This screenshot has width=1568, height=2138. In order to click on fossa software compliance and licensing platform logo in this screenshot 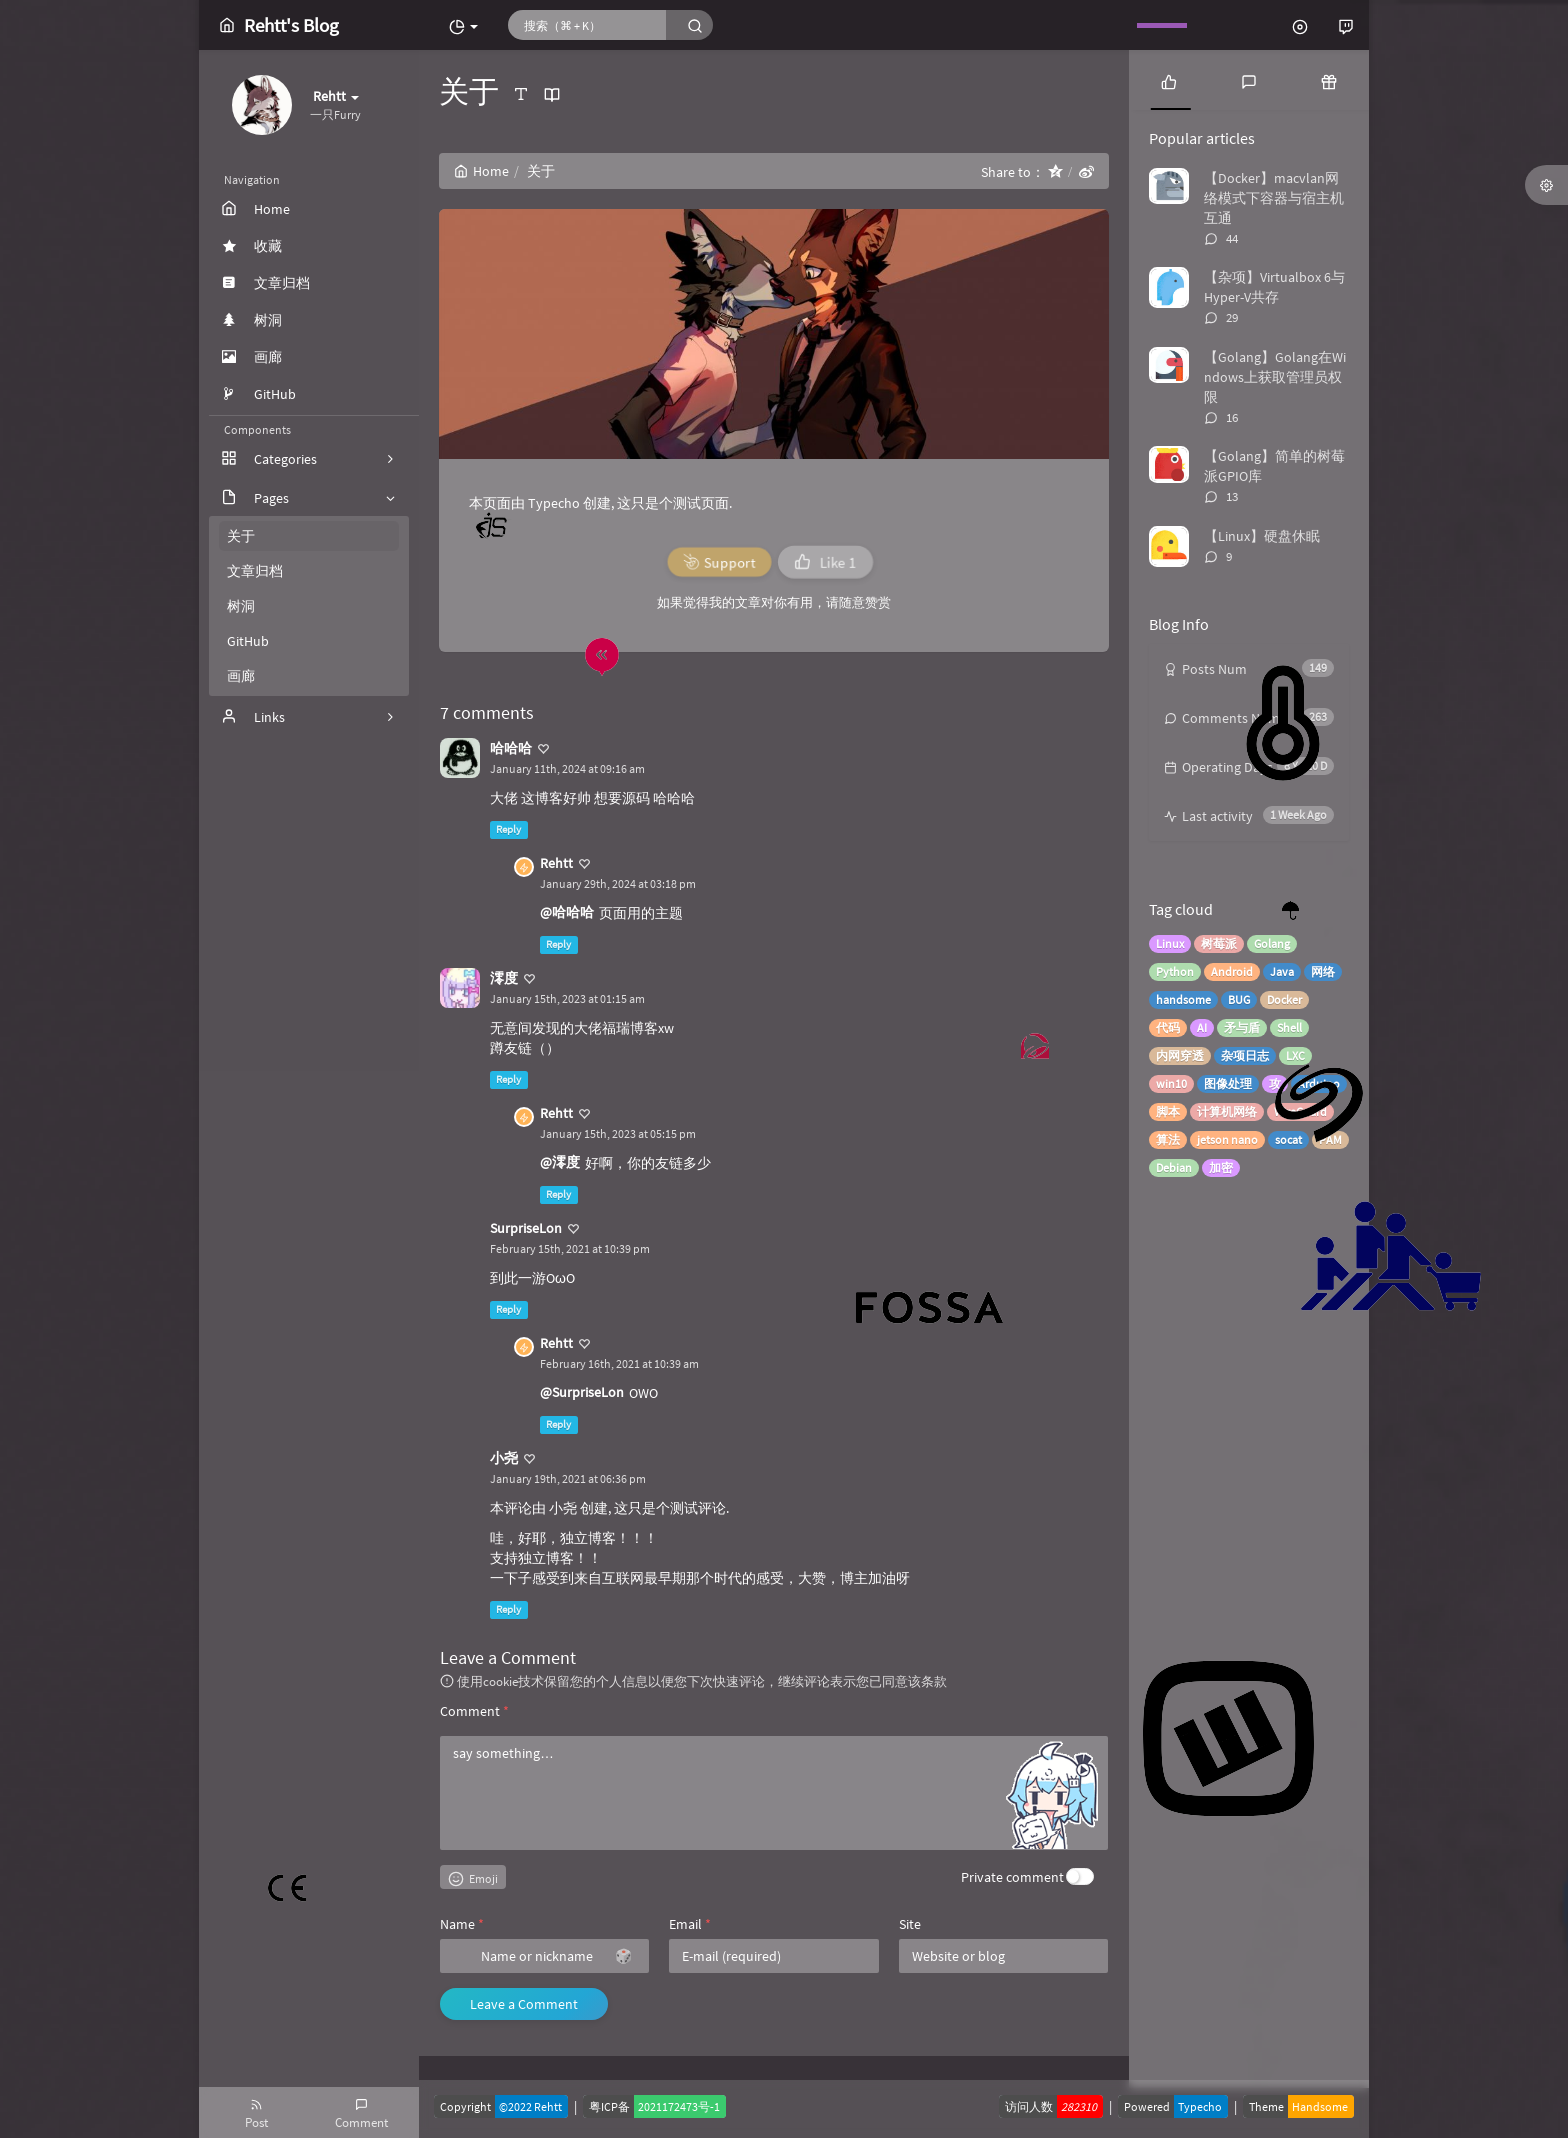, I will do `click(929, 1307)`.